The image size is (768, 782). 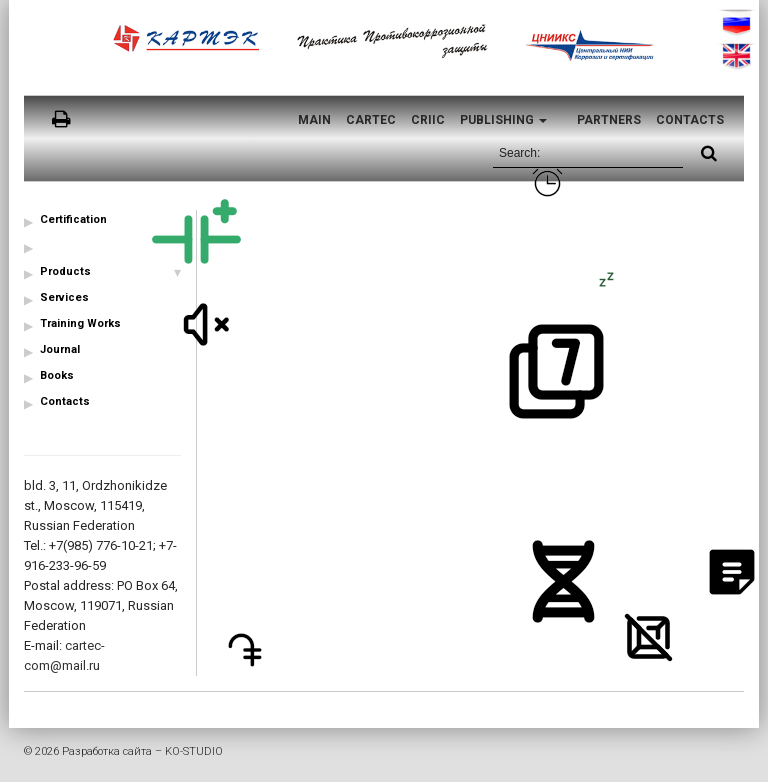 I want to click on set or manage alarms, so click(x=547, y=182).